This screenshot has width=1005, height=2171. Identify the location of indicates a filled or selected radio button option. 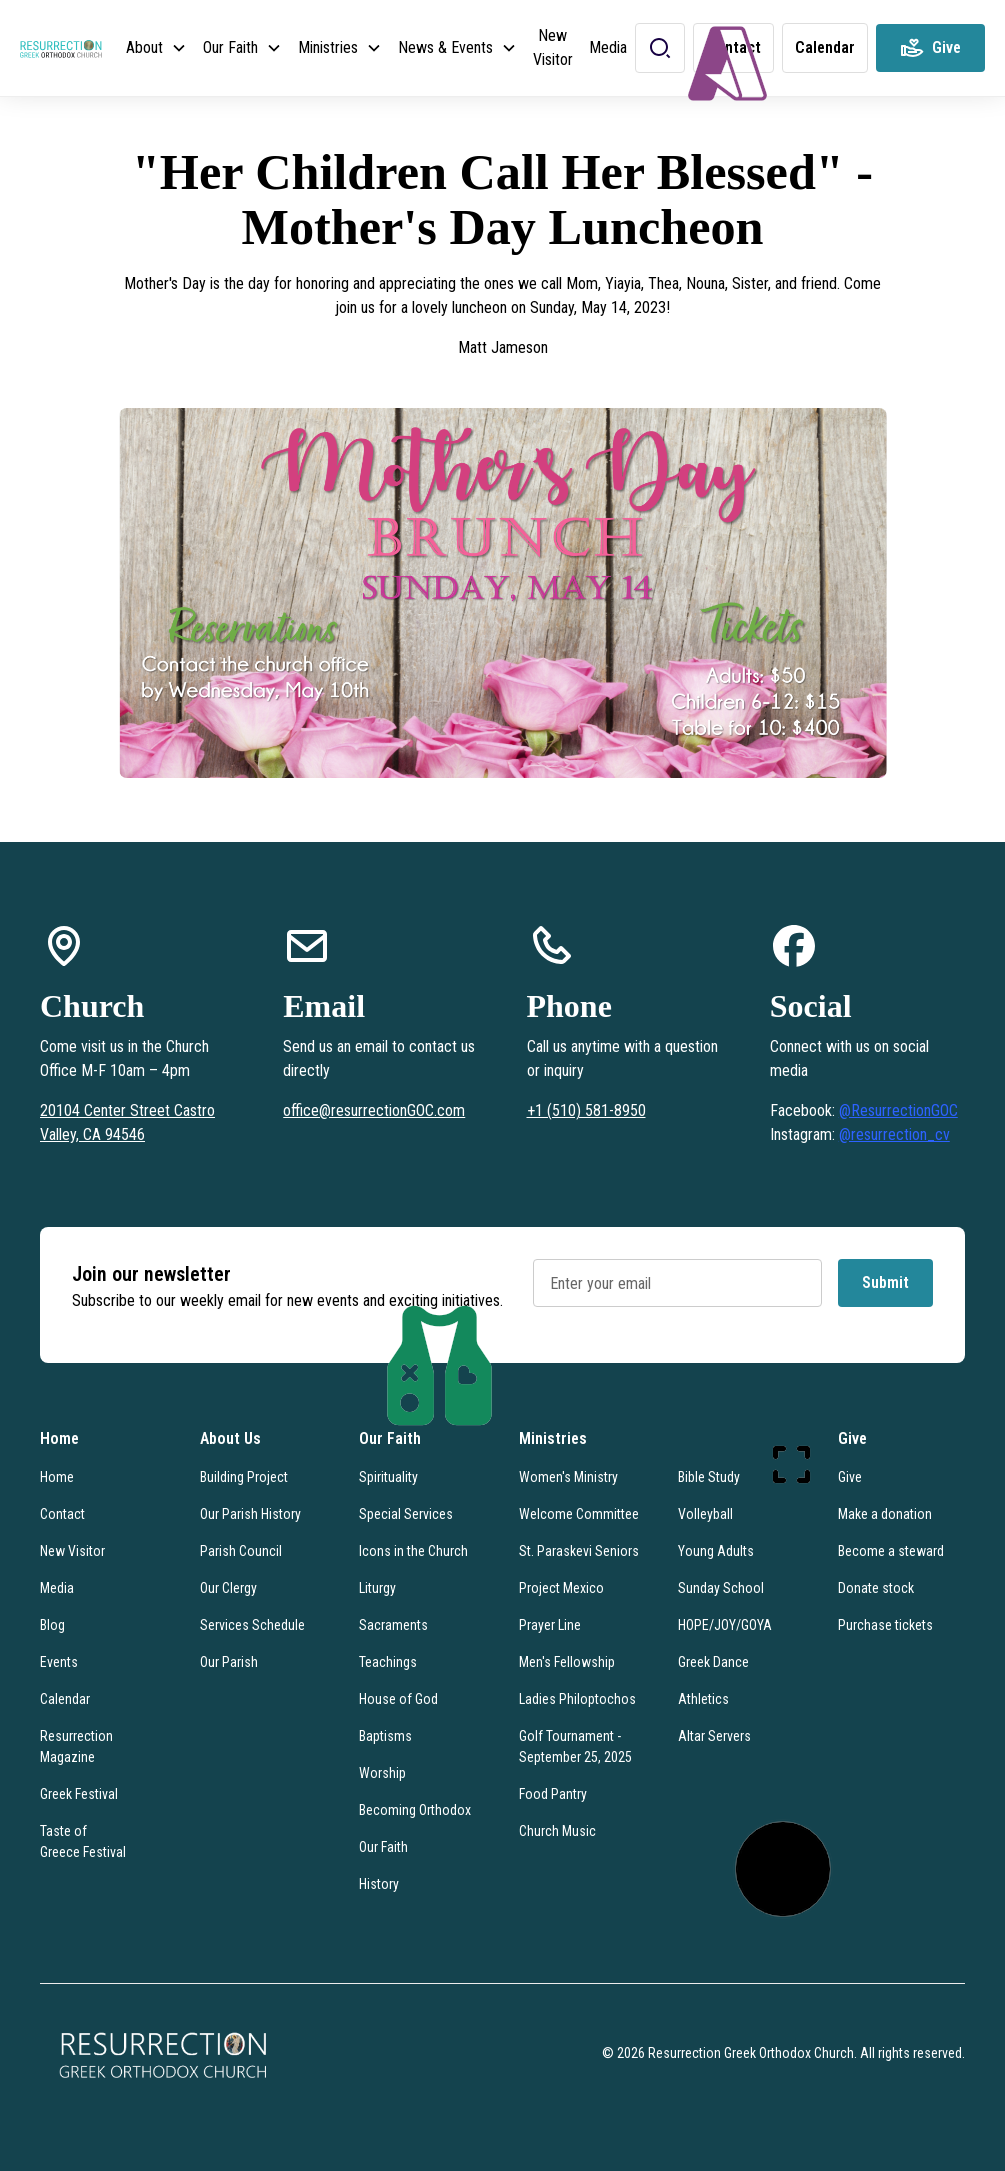
(783, 1869).